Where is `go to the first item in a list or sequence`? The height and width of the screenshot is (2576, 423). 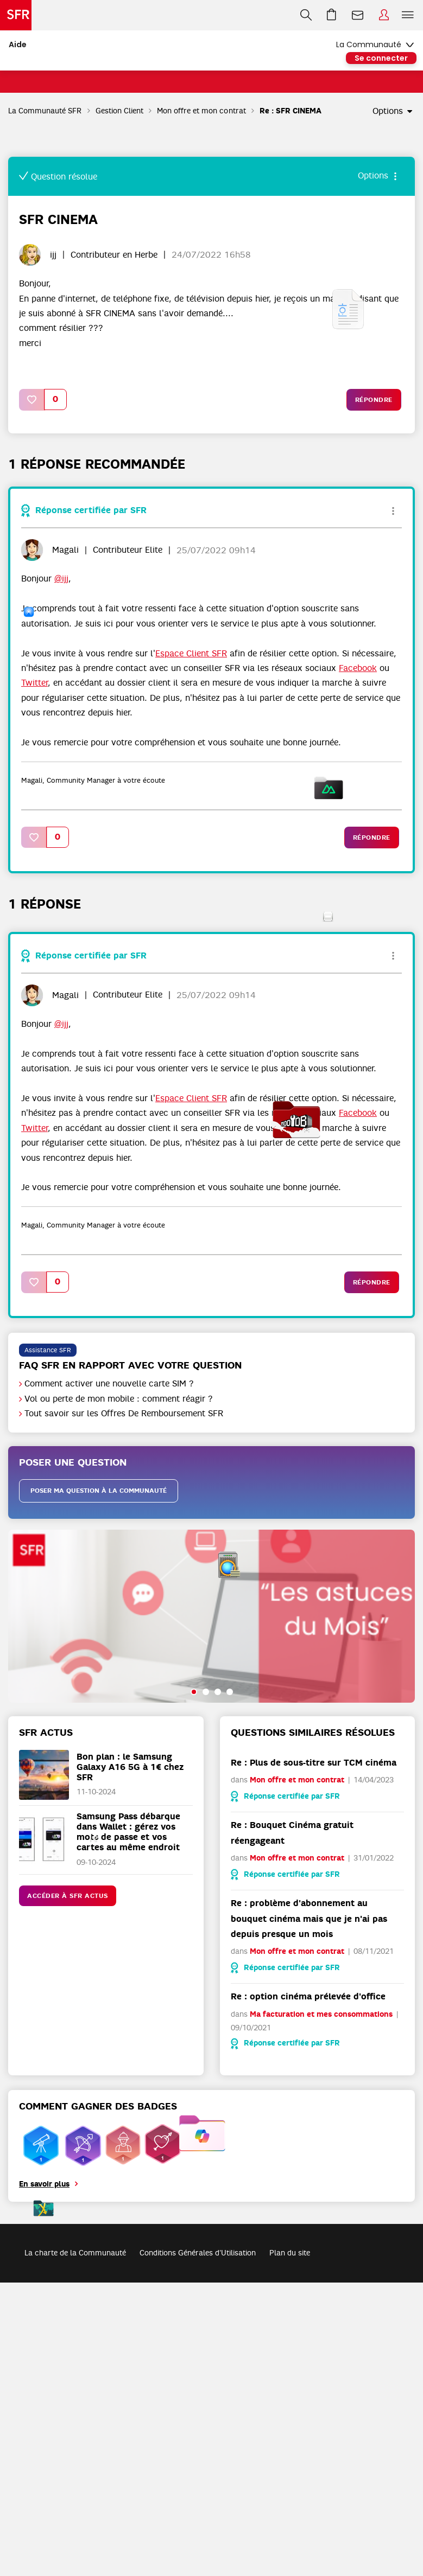
go to the first item in a list or sequence is located at coordinates (93, 1838).